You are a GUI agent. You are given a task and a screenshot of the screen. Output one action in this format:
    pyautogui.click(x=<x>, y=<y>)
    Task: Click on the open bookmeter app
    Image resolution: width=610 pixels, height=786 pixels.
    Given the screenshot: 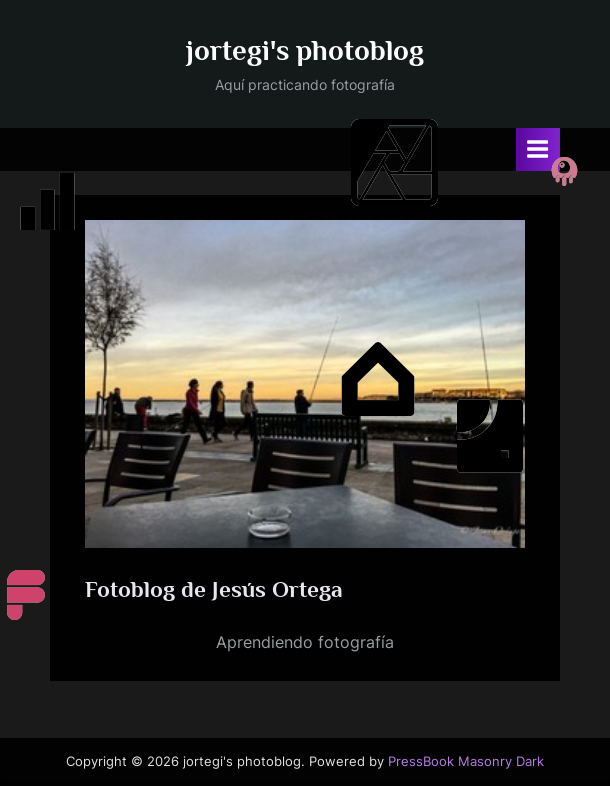 What is the action you would take?
    pyautogui.click(x=47, y=201)
    